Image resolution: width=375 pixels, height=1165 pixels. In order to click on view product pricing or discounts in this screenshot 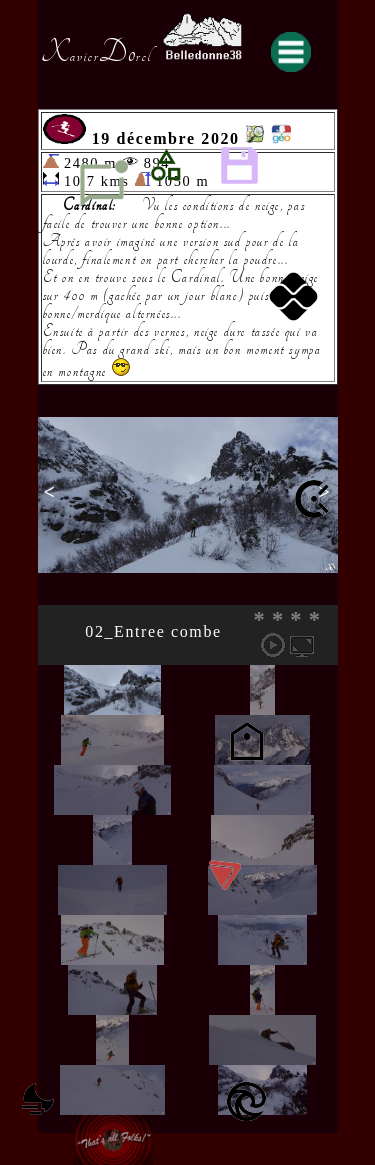, I will do `click(247, 742)`.